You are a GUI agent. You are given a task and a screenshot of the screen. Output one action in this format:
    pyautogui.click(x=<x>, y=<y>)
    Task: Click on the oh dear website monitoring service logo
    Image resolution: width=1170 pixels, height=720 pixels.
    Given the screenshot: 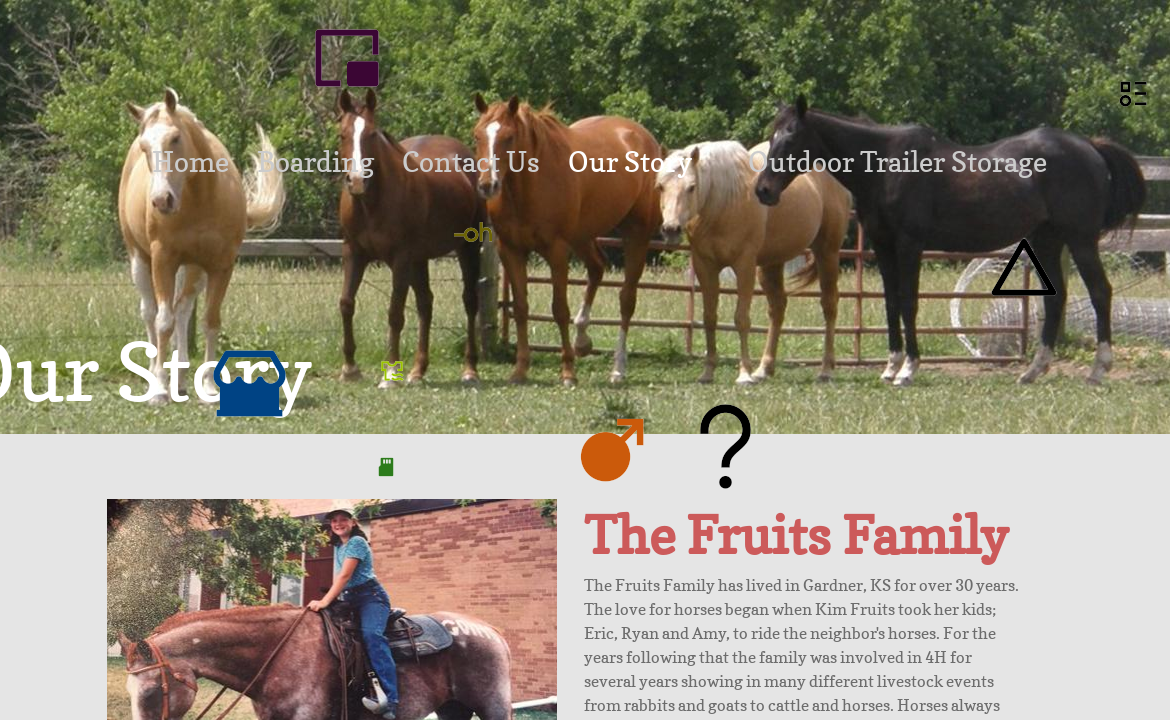 What is the action you would take?
    pyautogui.click(x=473, y=232)
    